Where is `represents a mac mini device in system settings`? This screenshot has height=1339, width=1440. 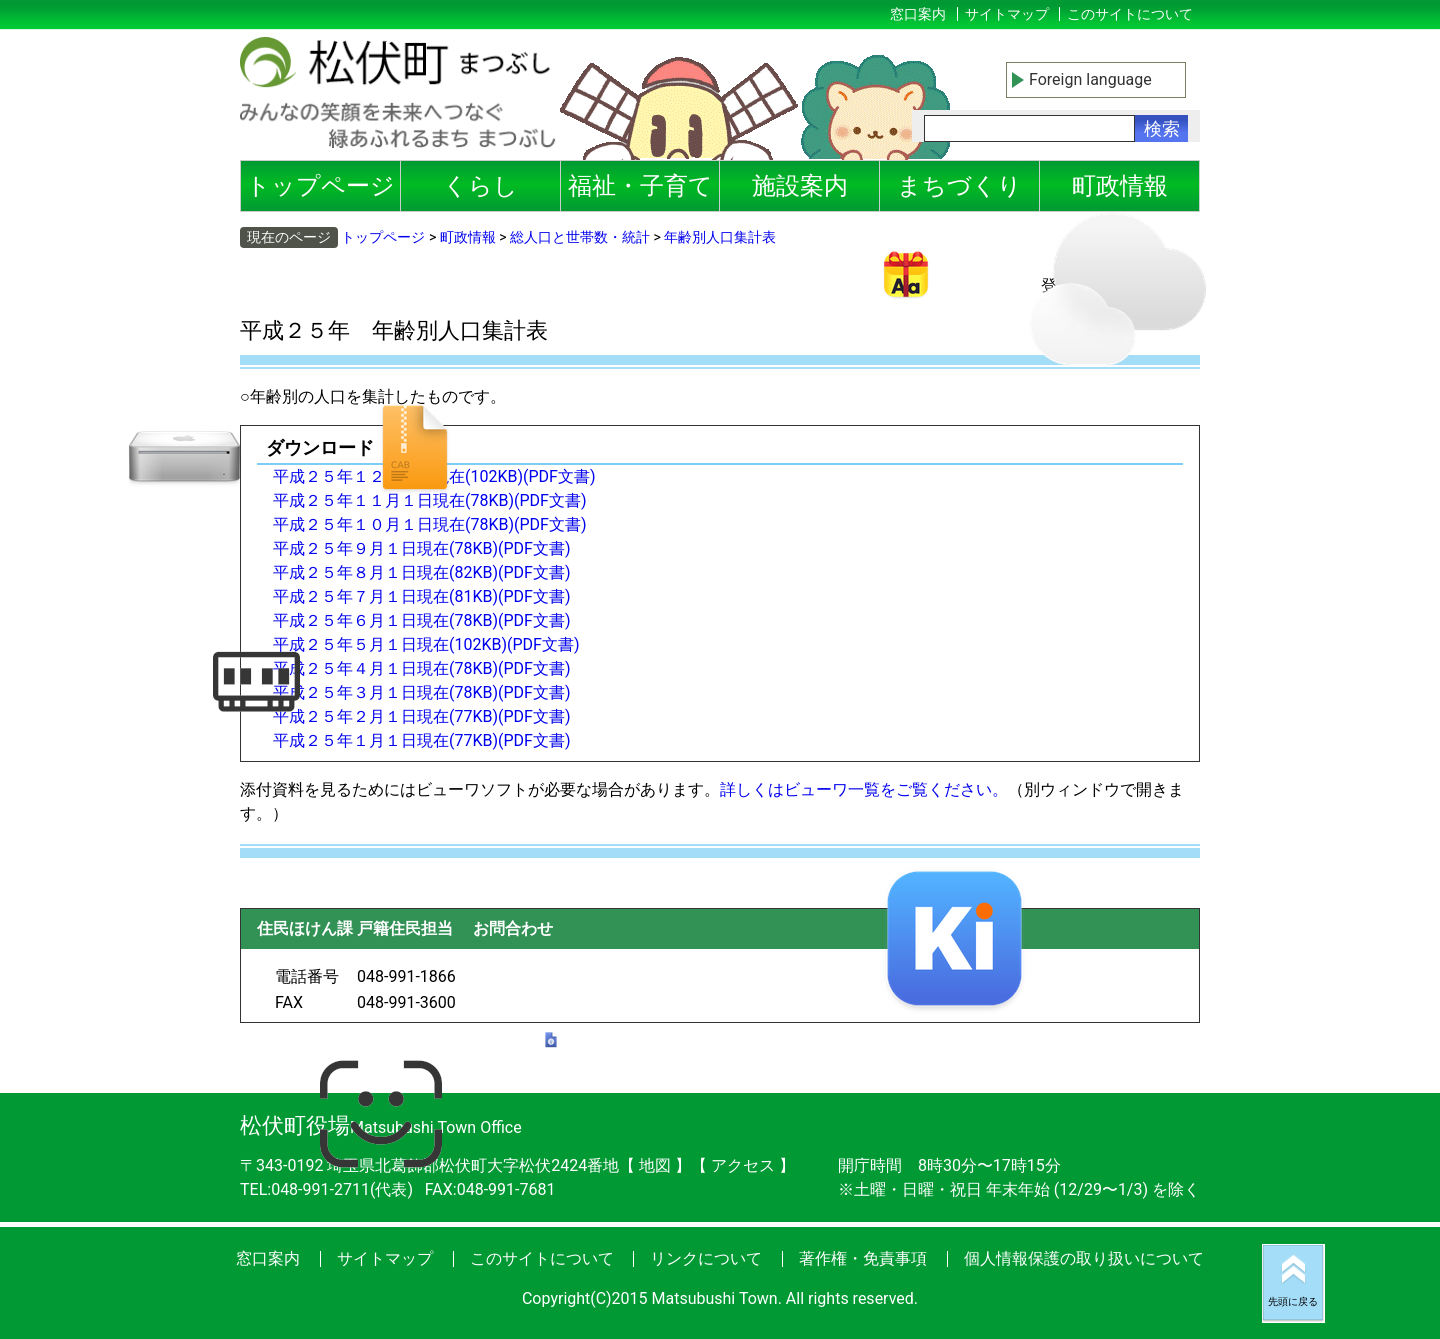
represents a mac mini device in system settings is located at coordinates (184, 447).